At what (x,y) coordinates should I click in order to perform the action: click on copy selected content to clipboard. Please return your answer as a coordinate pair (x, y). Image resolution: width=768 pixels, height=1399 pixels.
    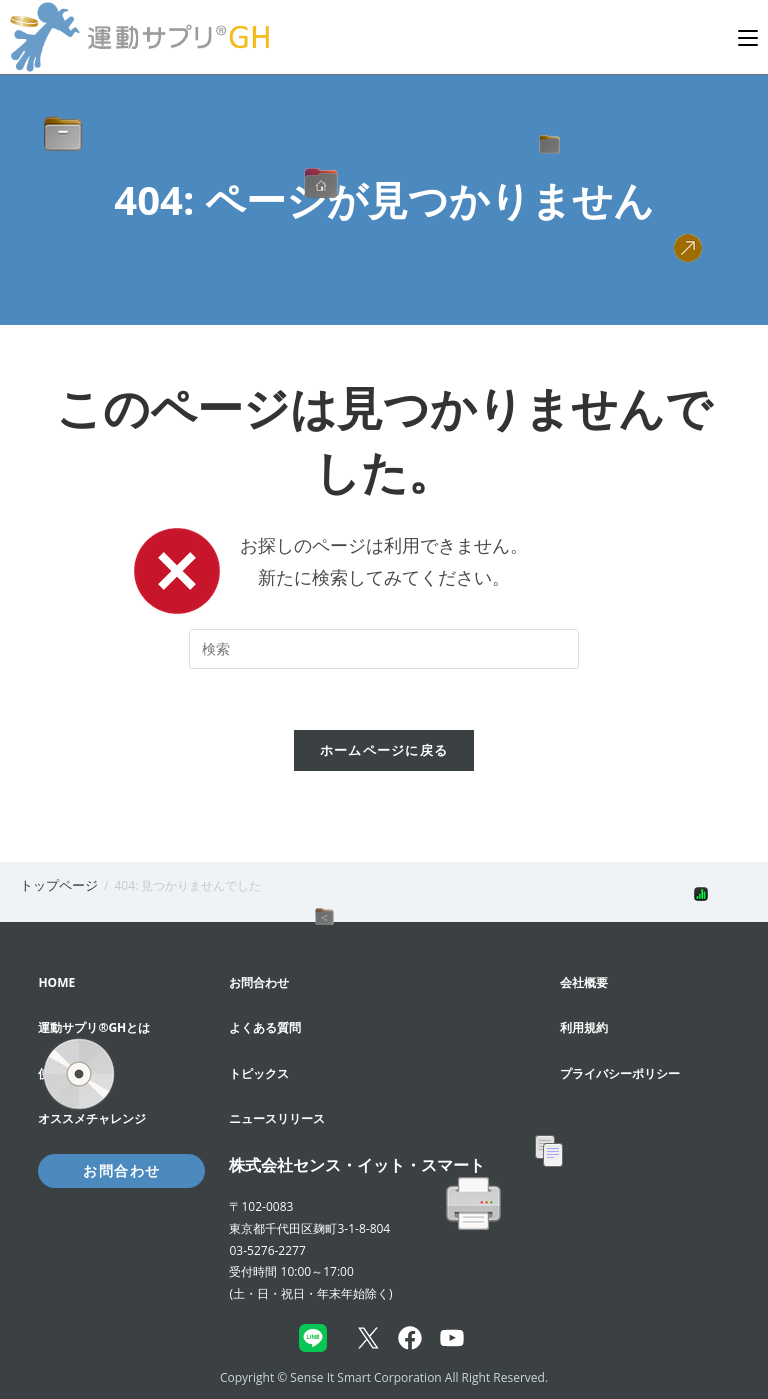
    Looking at the image, I should click on (549, 1151).